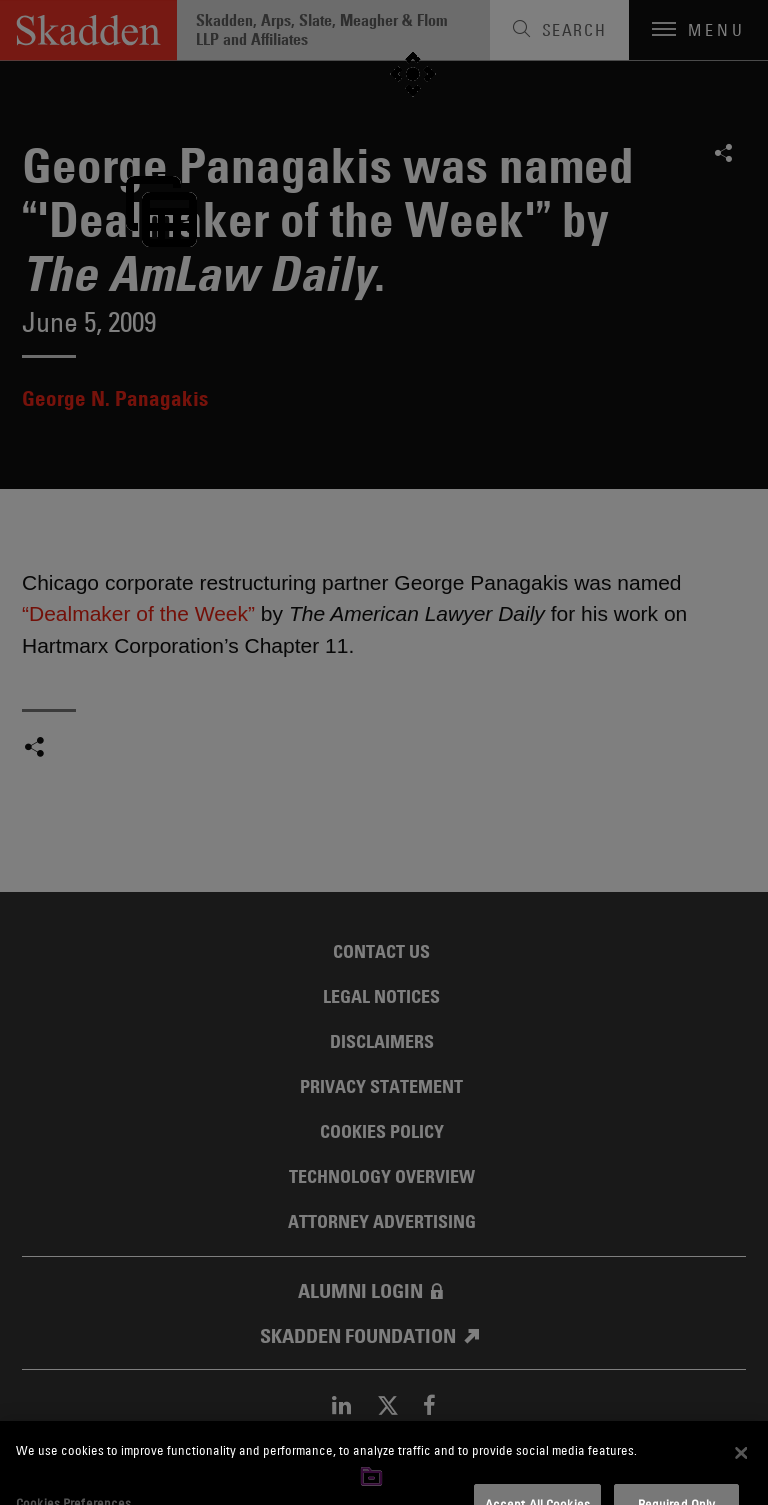 This screenshot has height=1505, width=768. What do you see at coordinates (413, 74) in the screenshot?
I see `pan or move camera view in all directions` at bounding box center [413, 74].